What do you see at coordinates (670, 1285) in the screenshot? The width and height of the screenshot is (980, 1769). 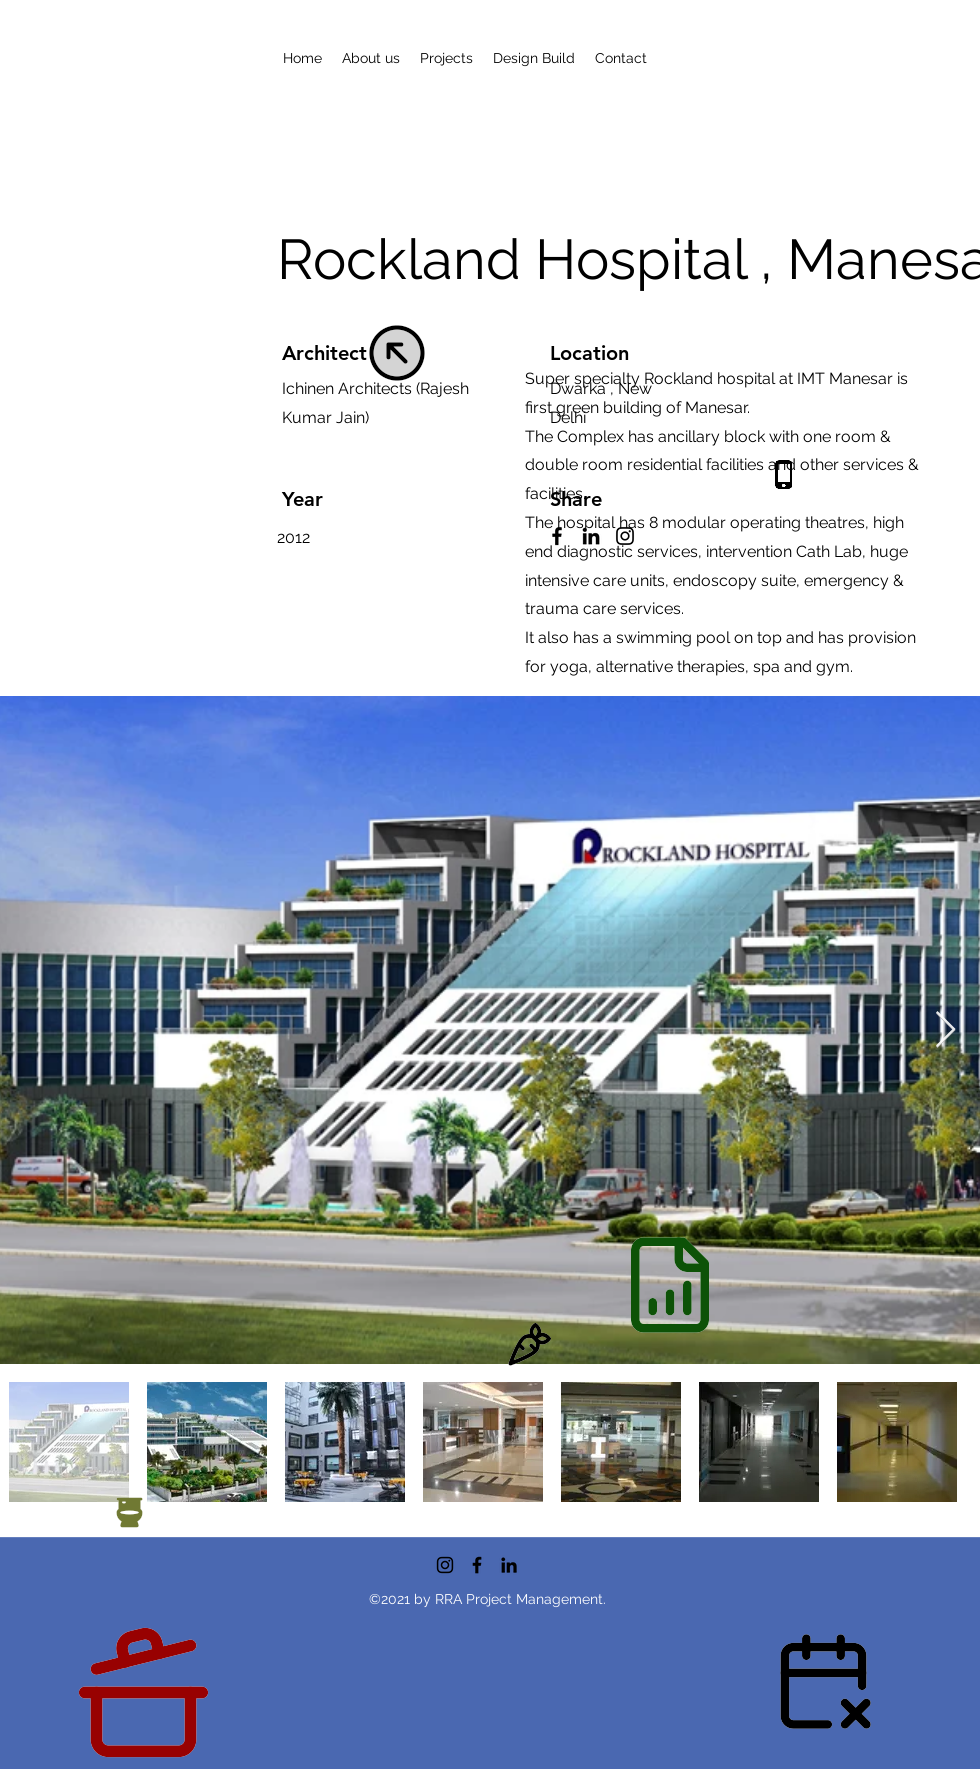 I see `view file with growth analytics` at bounding box center [670, 1285].